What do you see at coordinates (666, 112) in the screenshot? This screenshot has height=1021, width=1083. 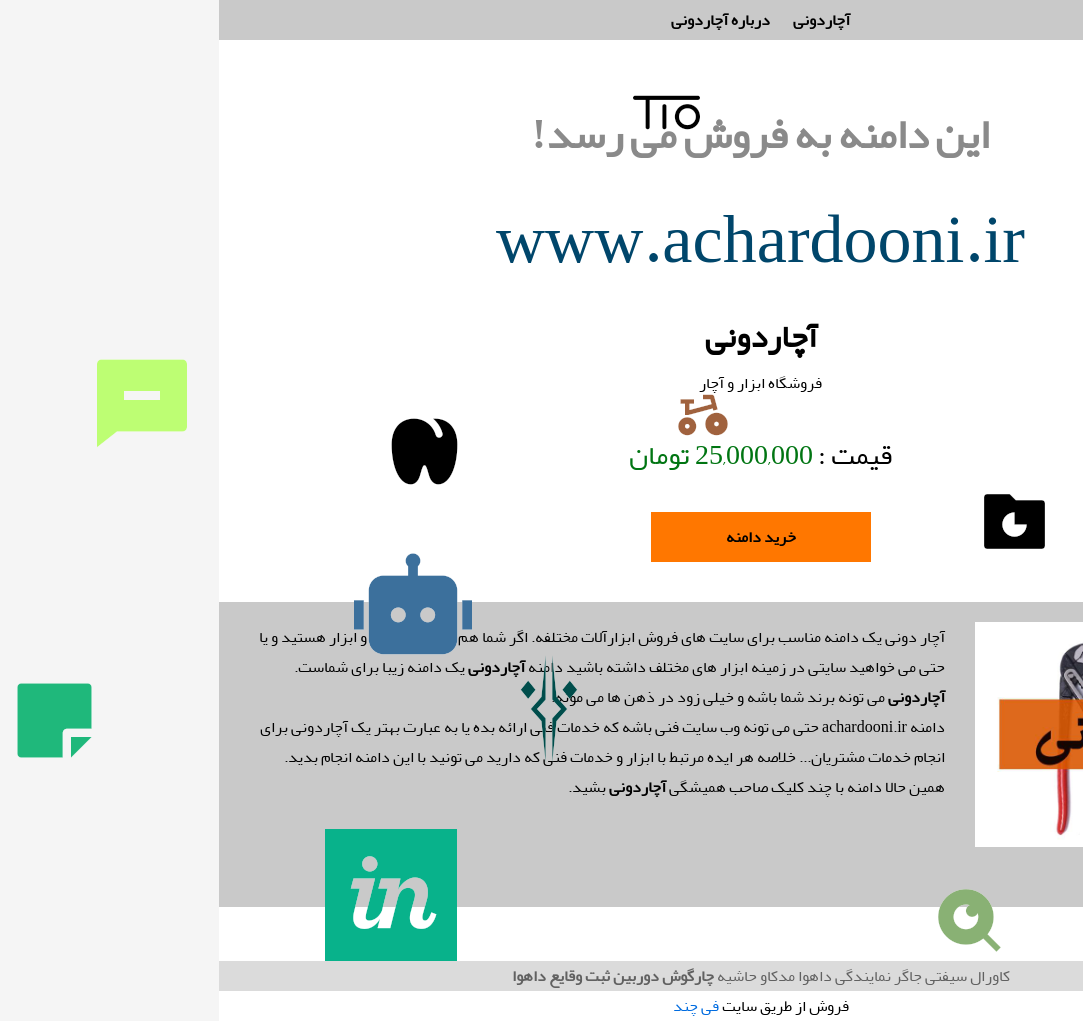 I see `open try it online code interpreter` at bounding box center [666, 112].